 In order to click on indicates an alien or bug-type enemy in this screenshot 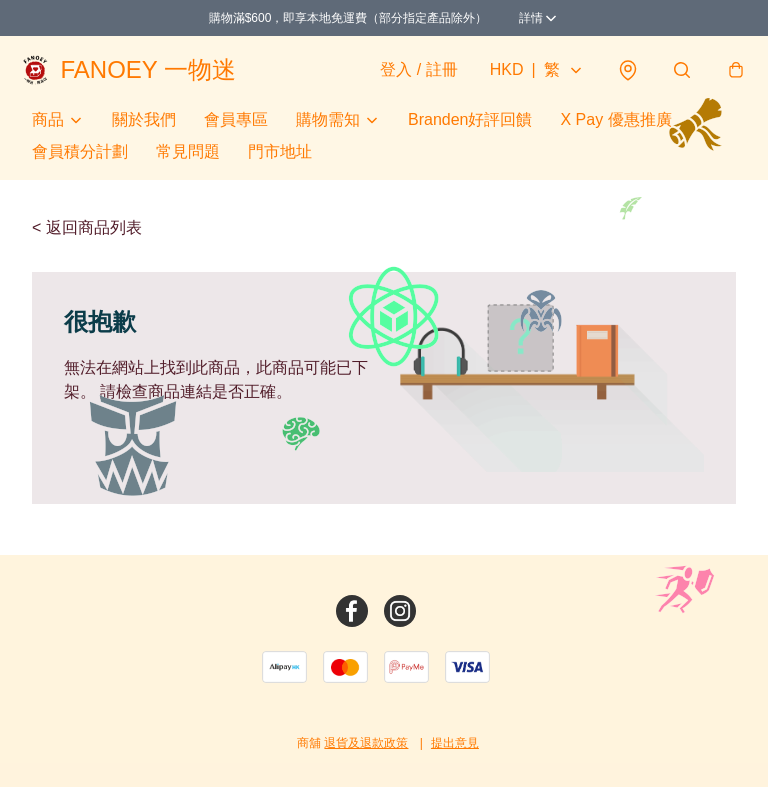, I will do `click(541, 311)`.